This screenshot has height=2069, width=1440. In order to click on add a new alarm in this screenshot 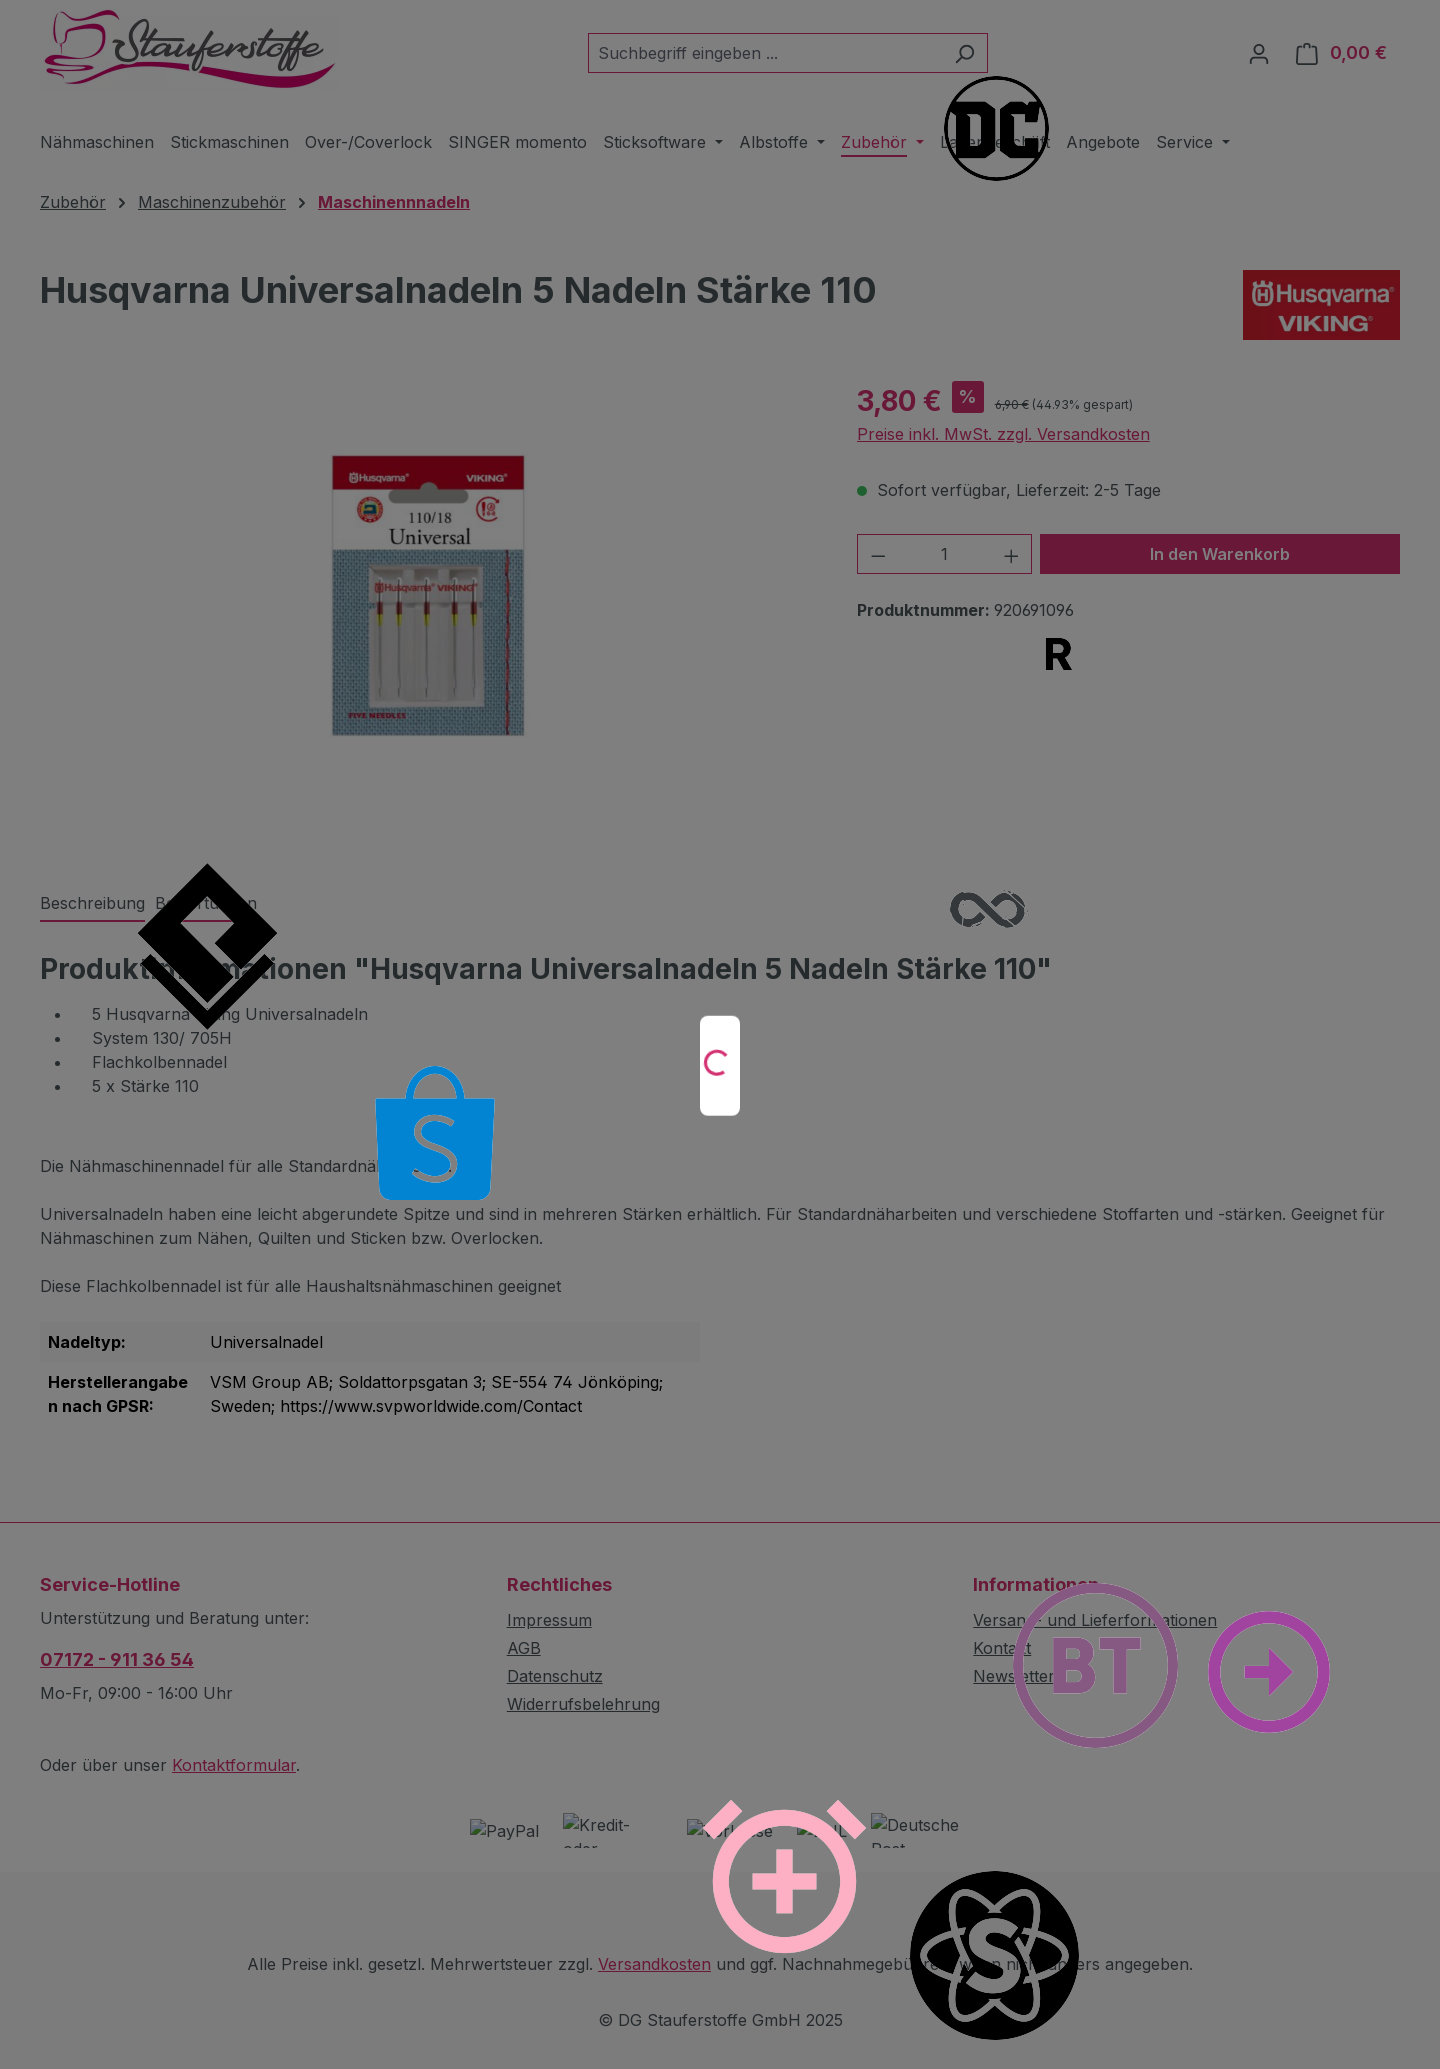, I will do `click(784, 1873)`.